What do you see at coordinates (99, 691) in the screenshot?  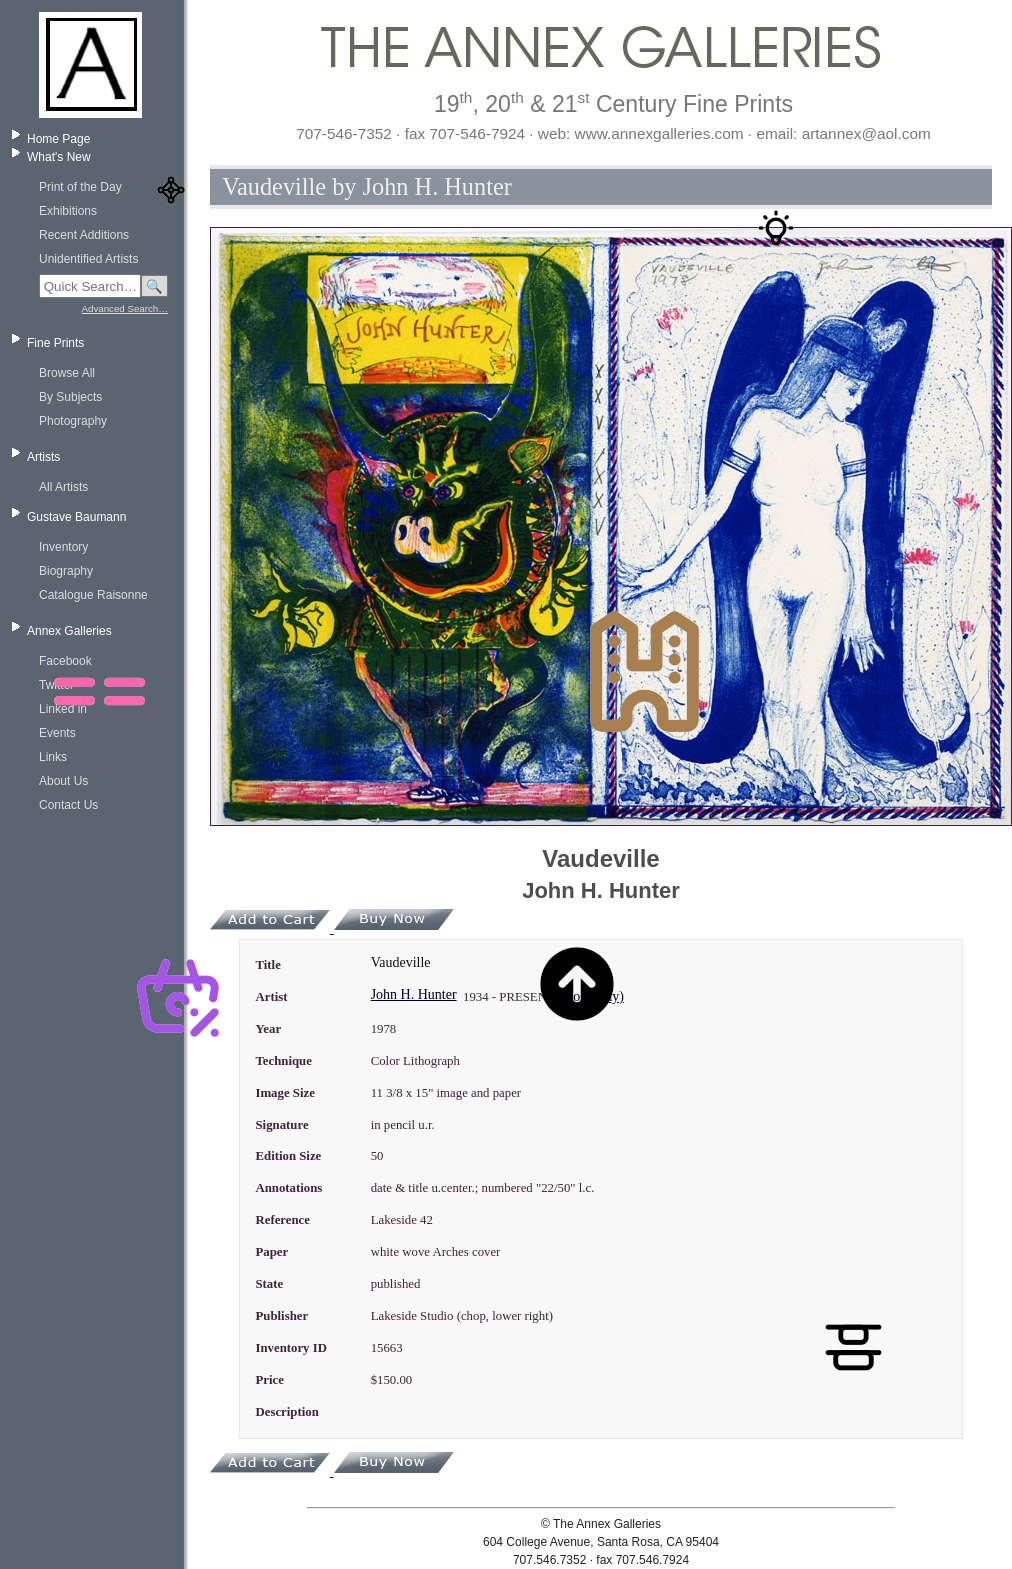 I see `indicates equality or comparison between values` at bounding box center [99, 691].